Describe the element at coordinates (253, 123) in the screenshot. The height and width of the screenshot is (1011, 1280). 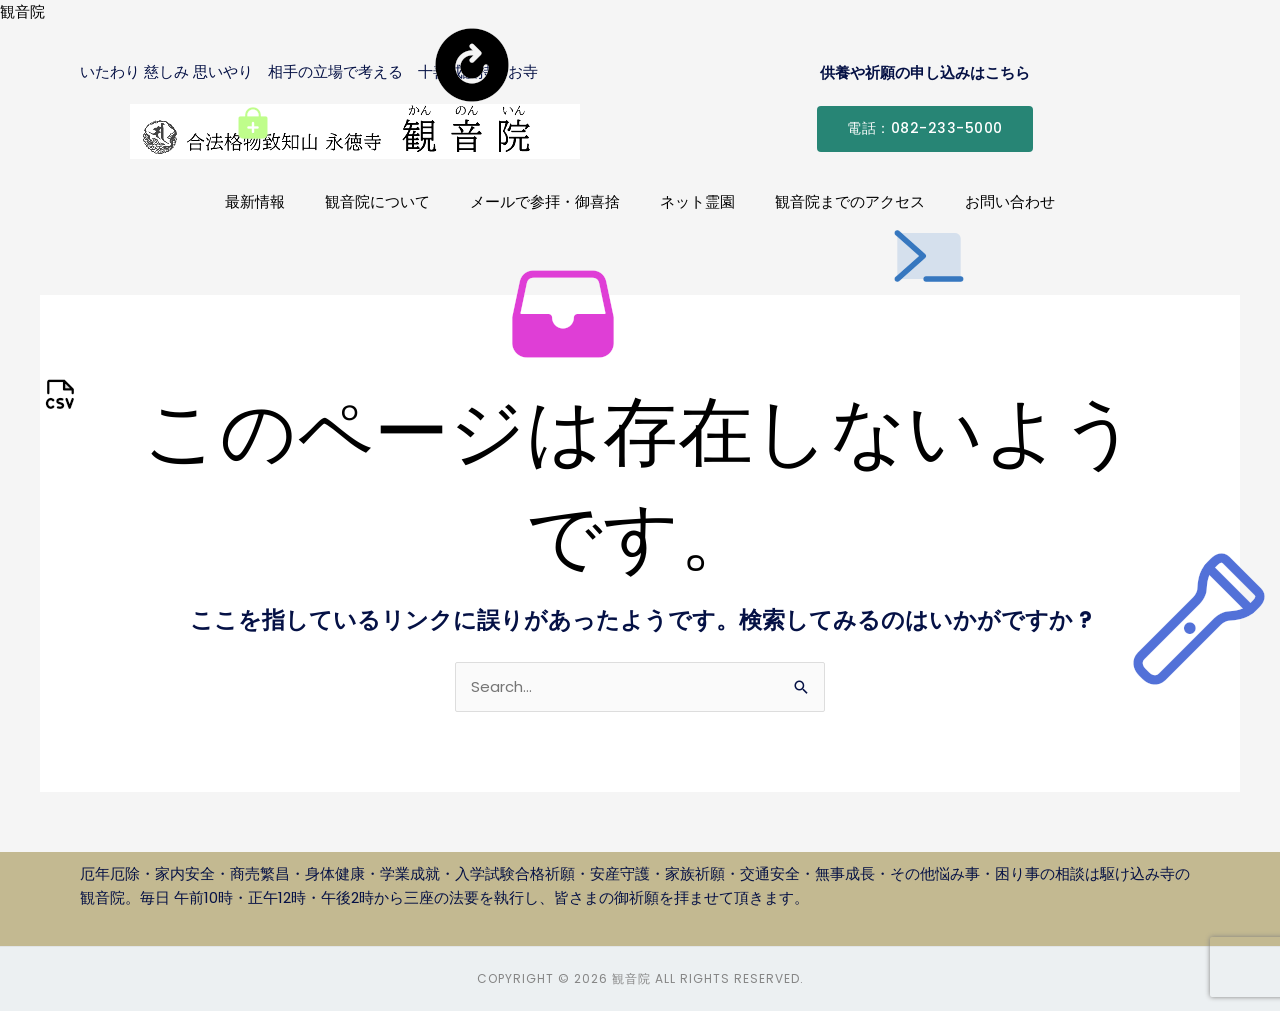
I see `add item to shopping bag` at that location.